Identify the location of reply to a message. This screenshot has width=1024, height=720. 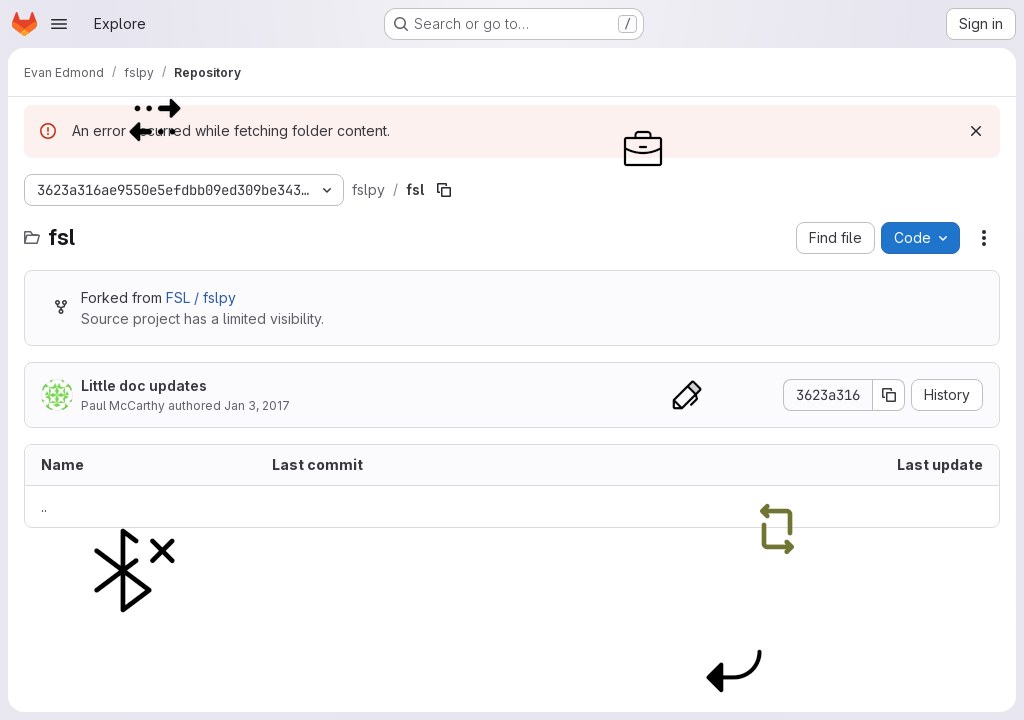
(734, 671).